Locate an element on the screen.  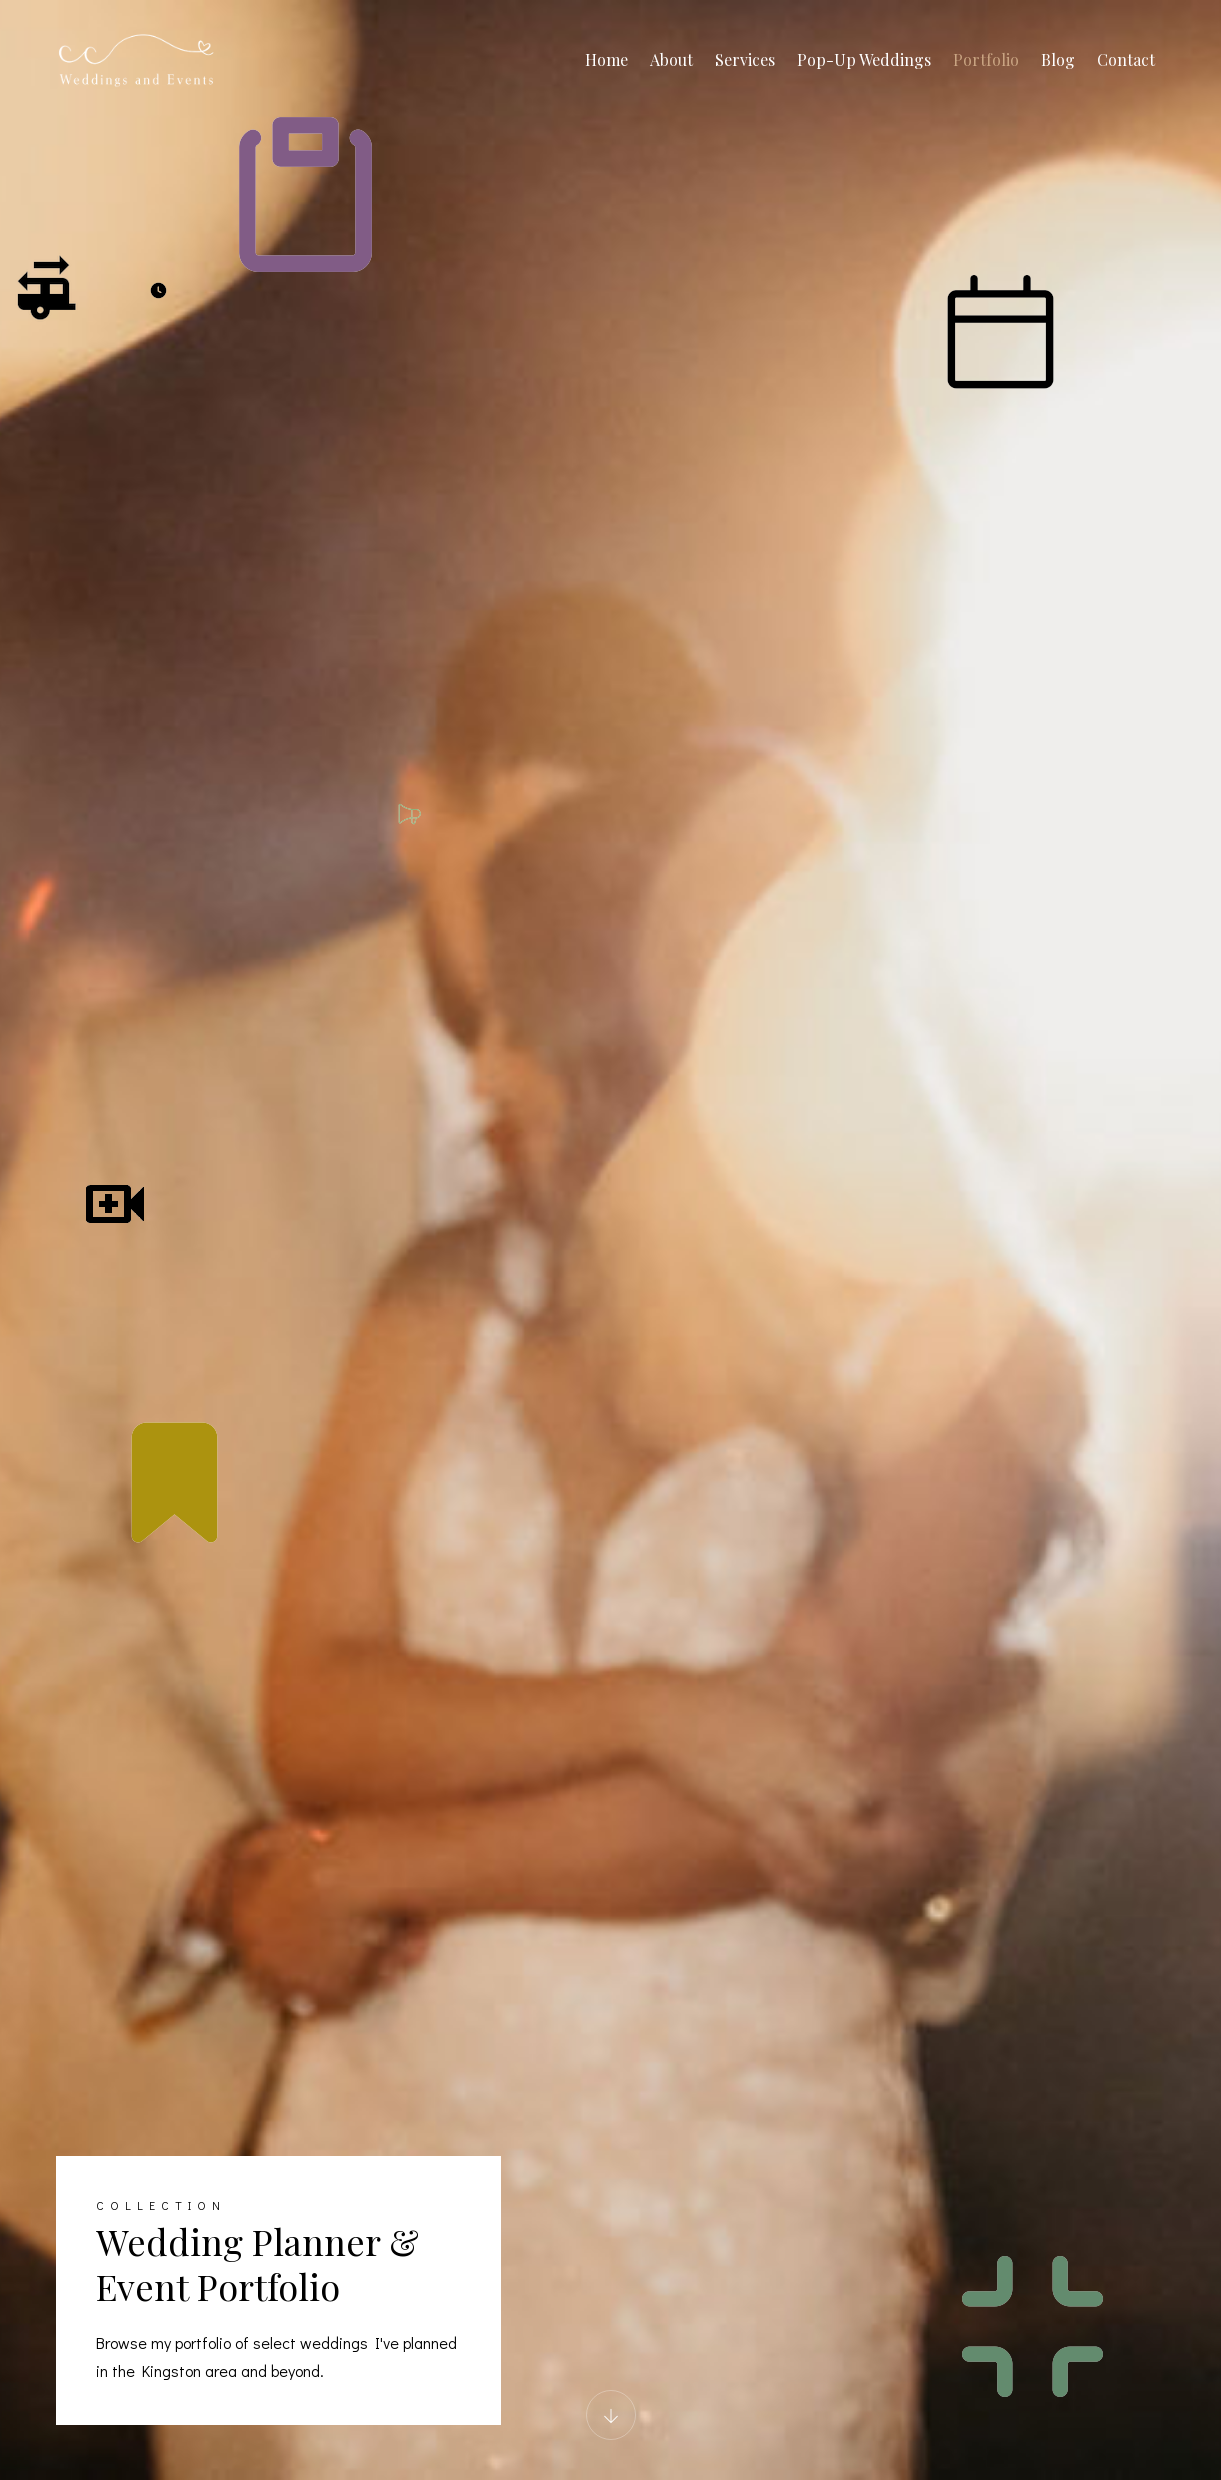
paste copied content from clipboard is located at coordinates (305, 194).